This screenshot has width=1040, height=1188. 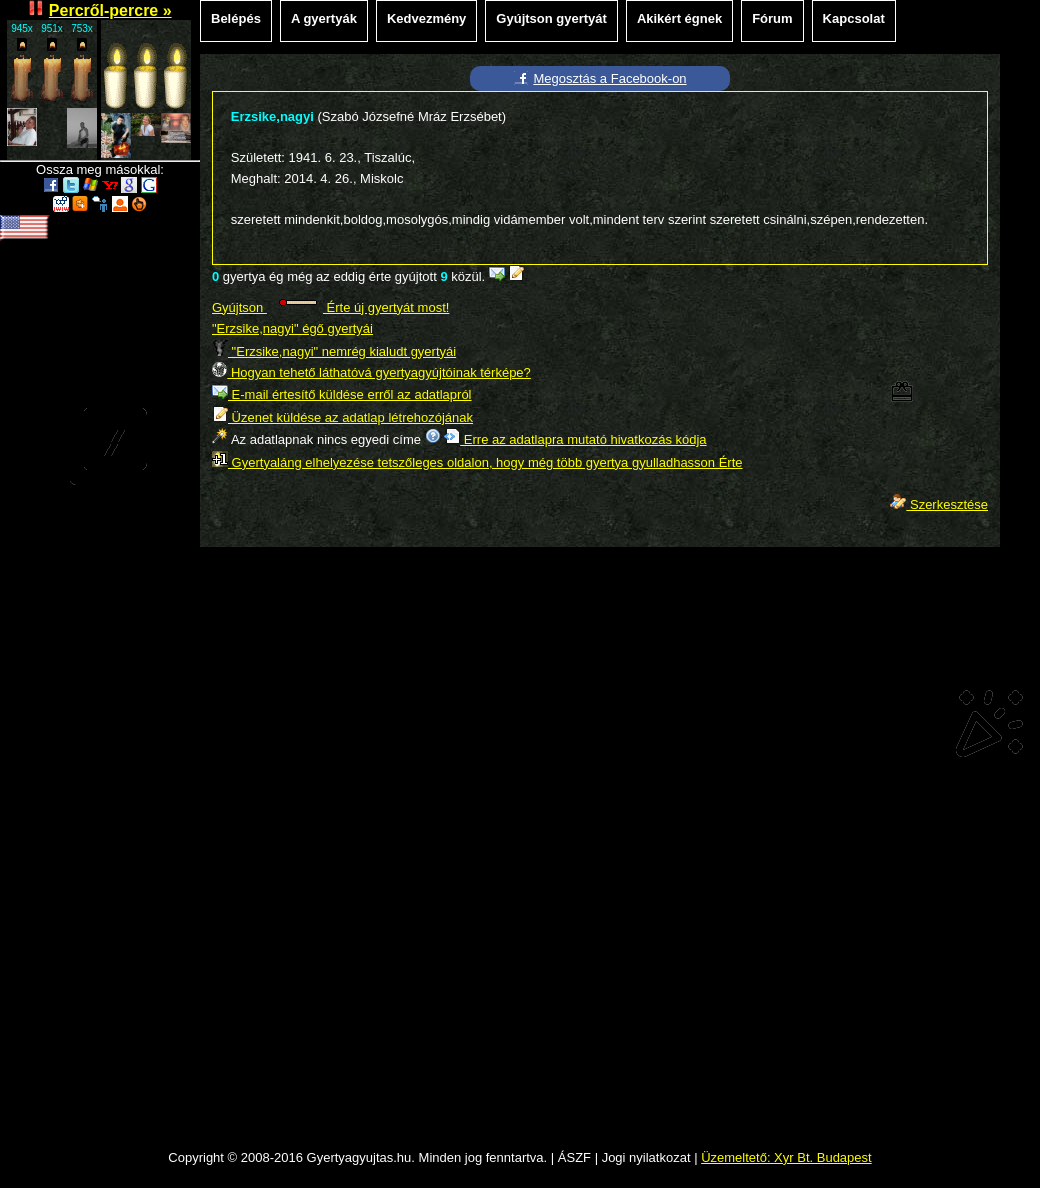 I want to click on redeem a gift card, so click(x=902, y=392).